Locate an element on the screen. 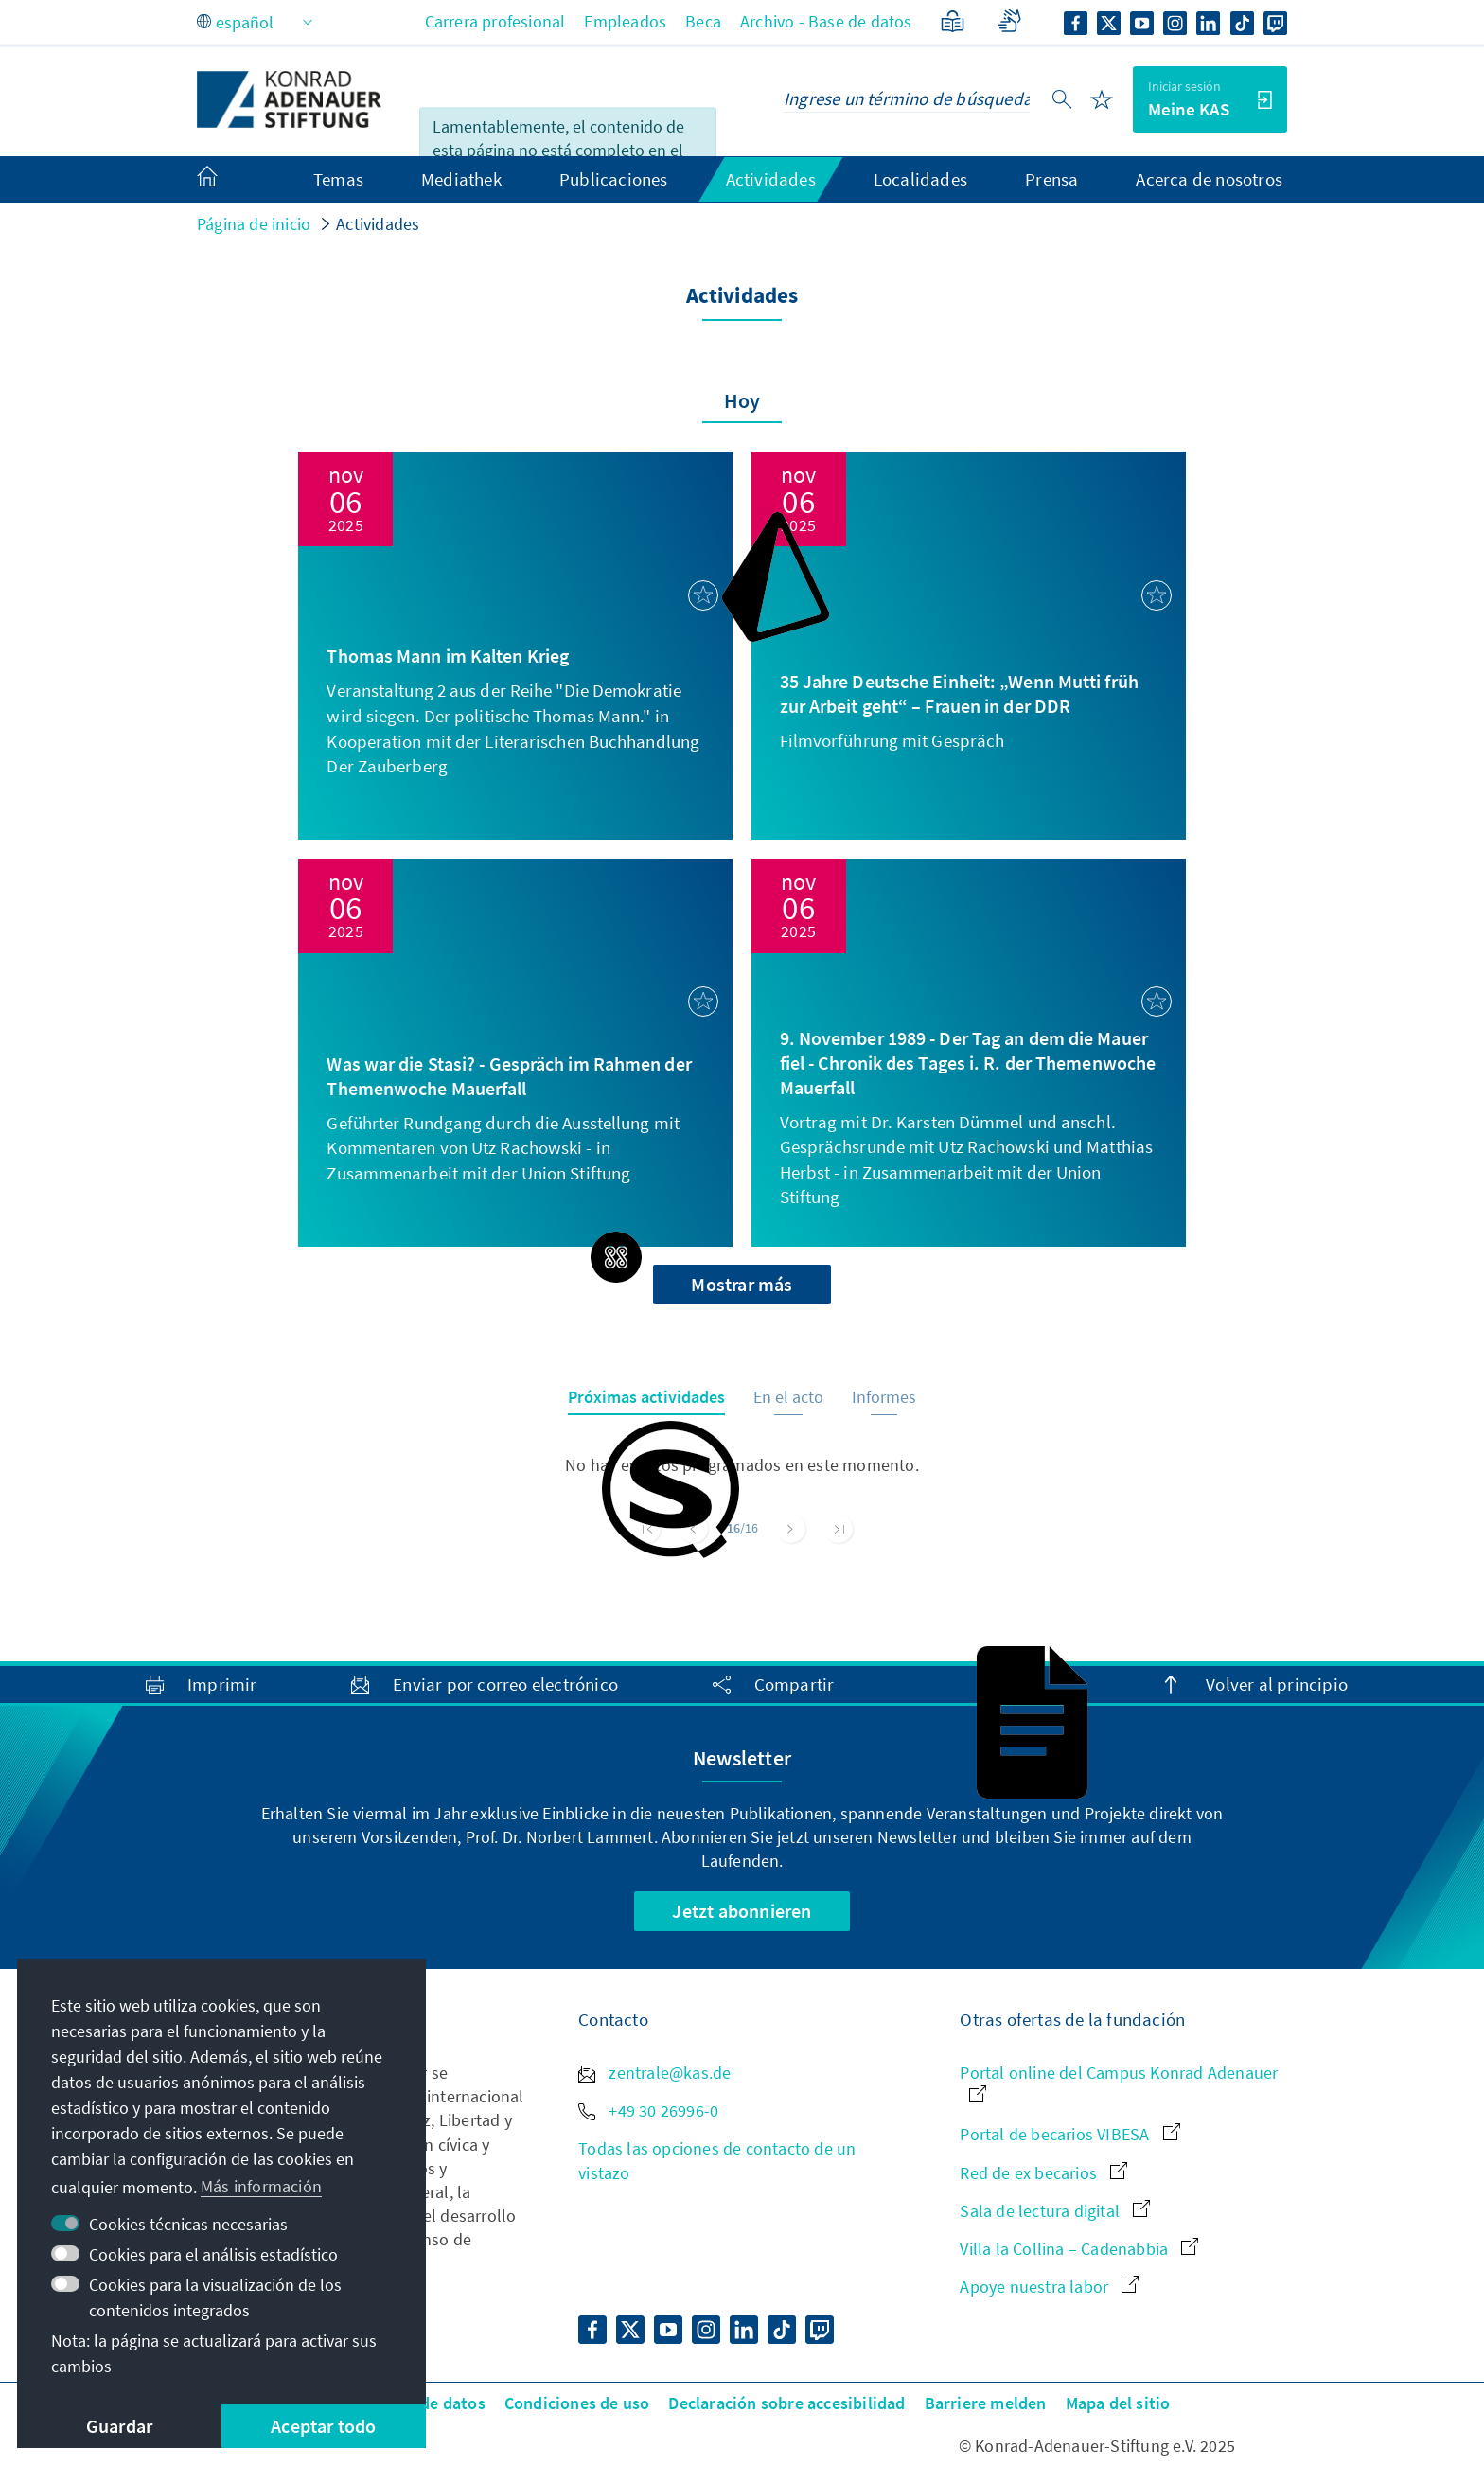  open the StyleShare app is located at coordinates (616, 1257).